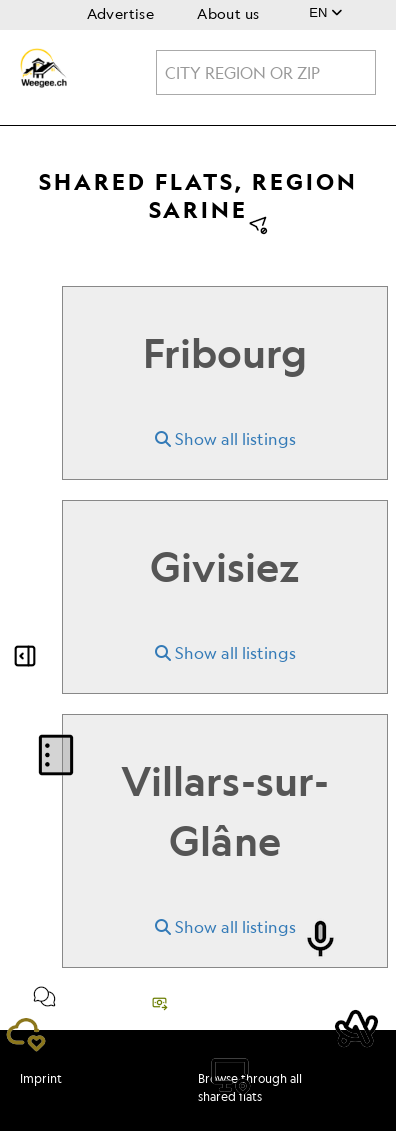  Describe the element at coordinates (25, 656) in the screenshot. I see `expand the right sidebar panel` at that location.